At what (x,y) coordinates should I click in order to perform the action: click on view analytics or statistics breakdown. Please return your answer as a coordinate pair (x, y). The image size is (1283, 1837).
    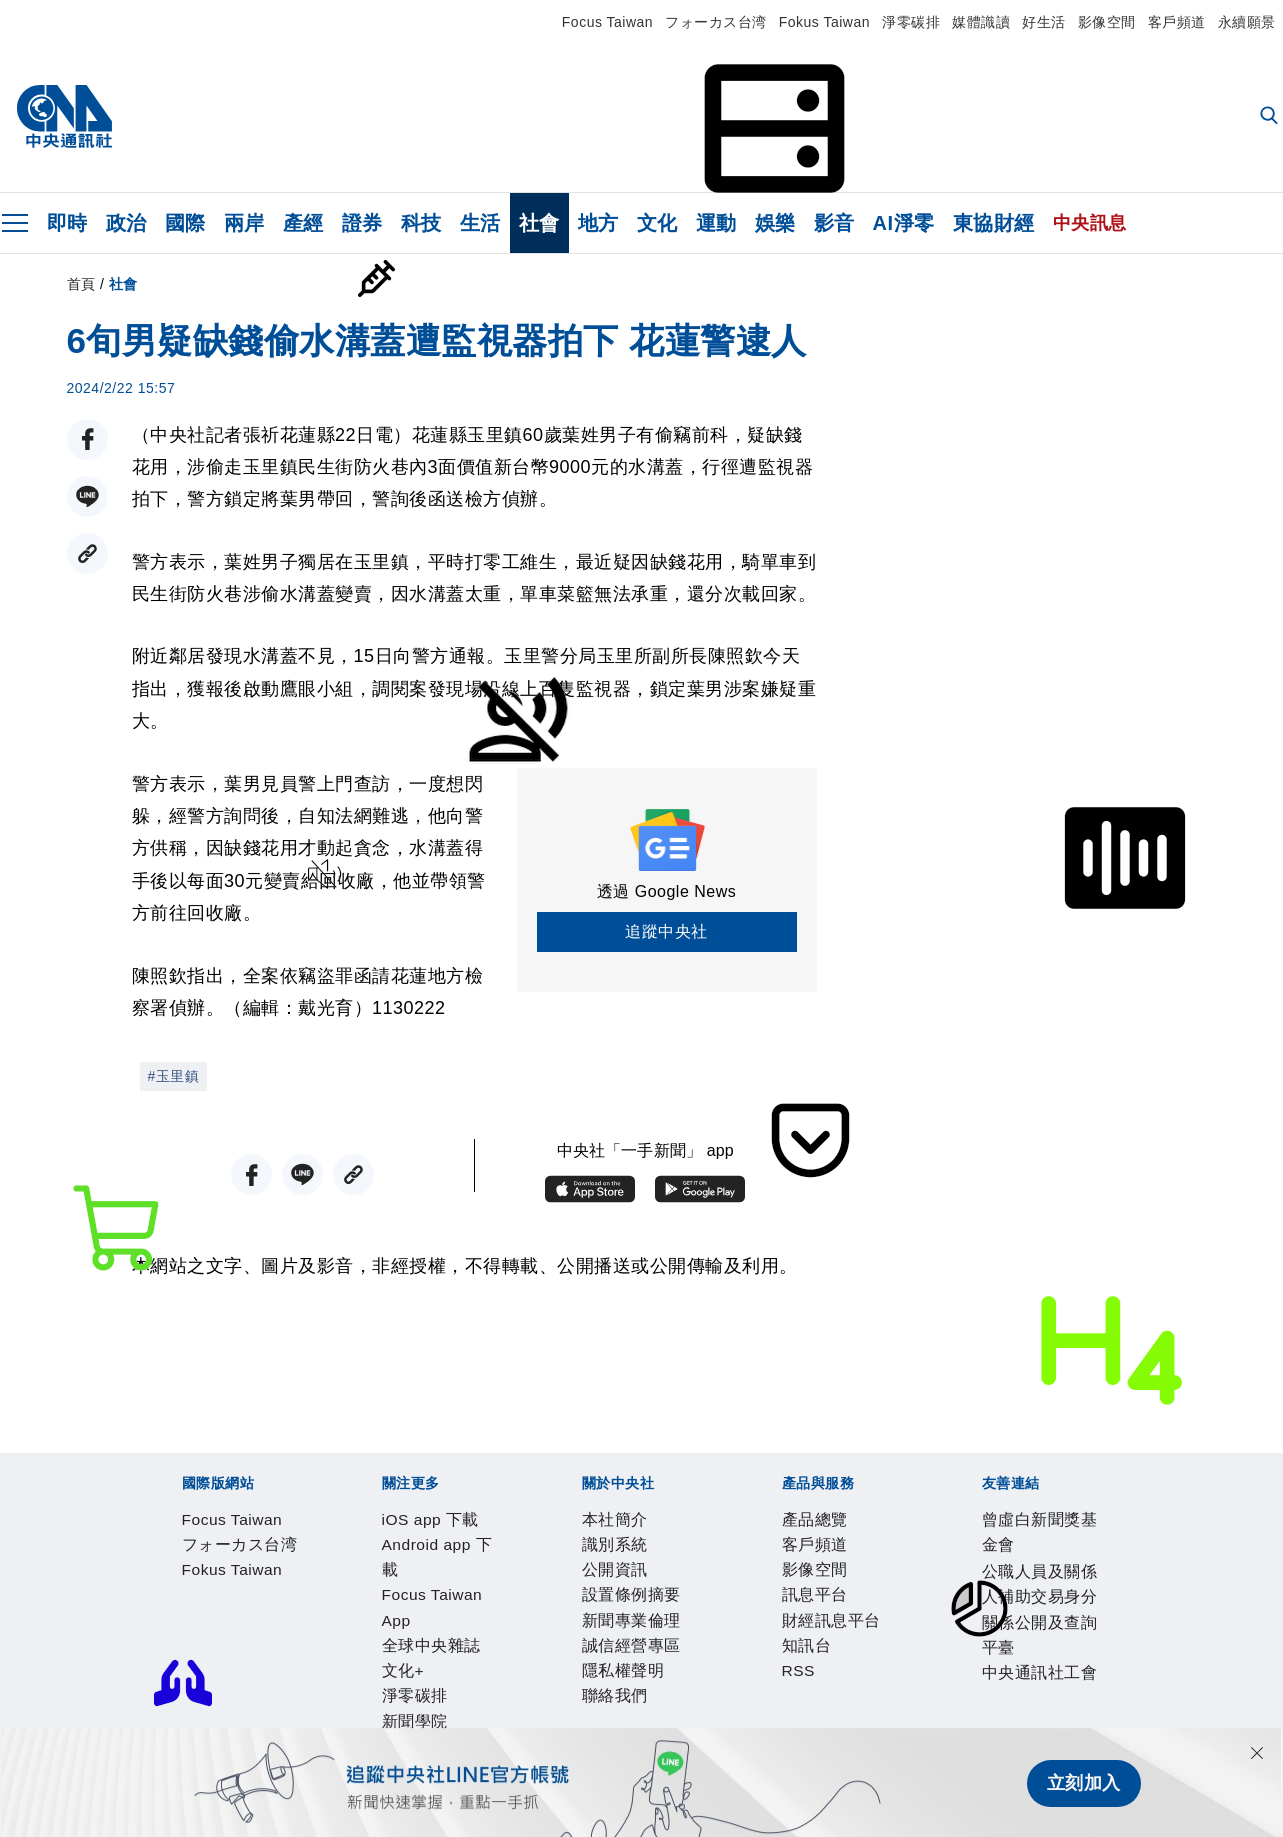
    Looking at the image, I should click on (979, 1608).